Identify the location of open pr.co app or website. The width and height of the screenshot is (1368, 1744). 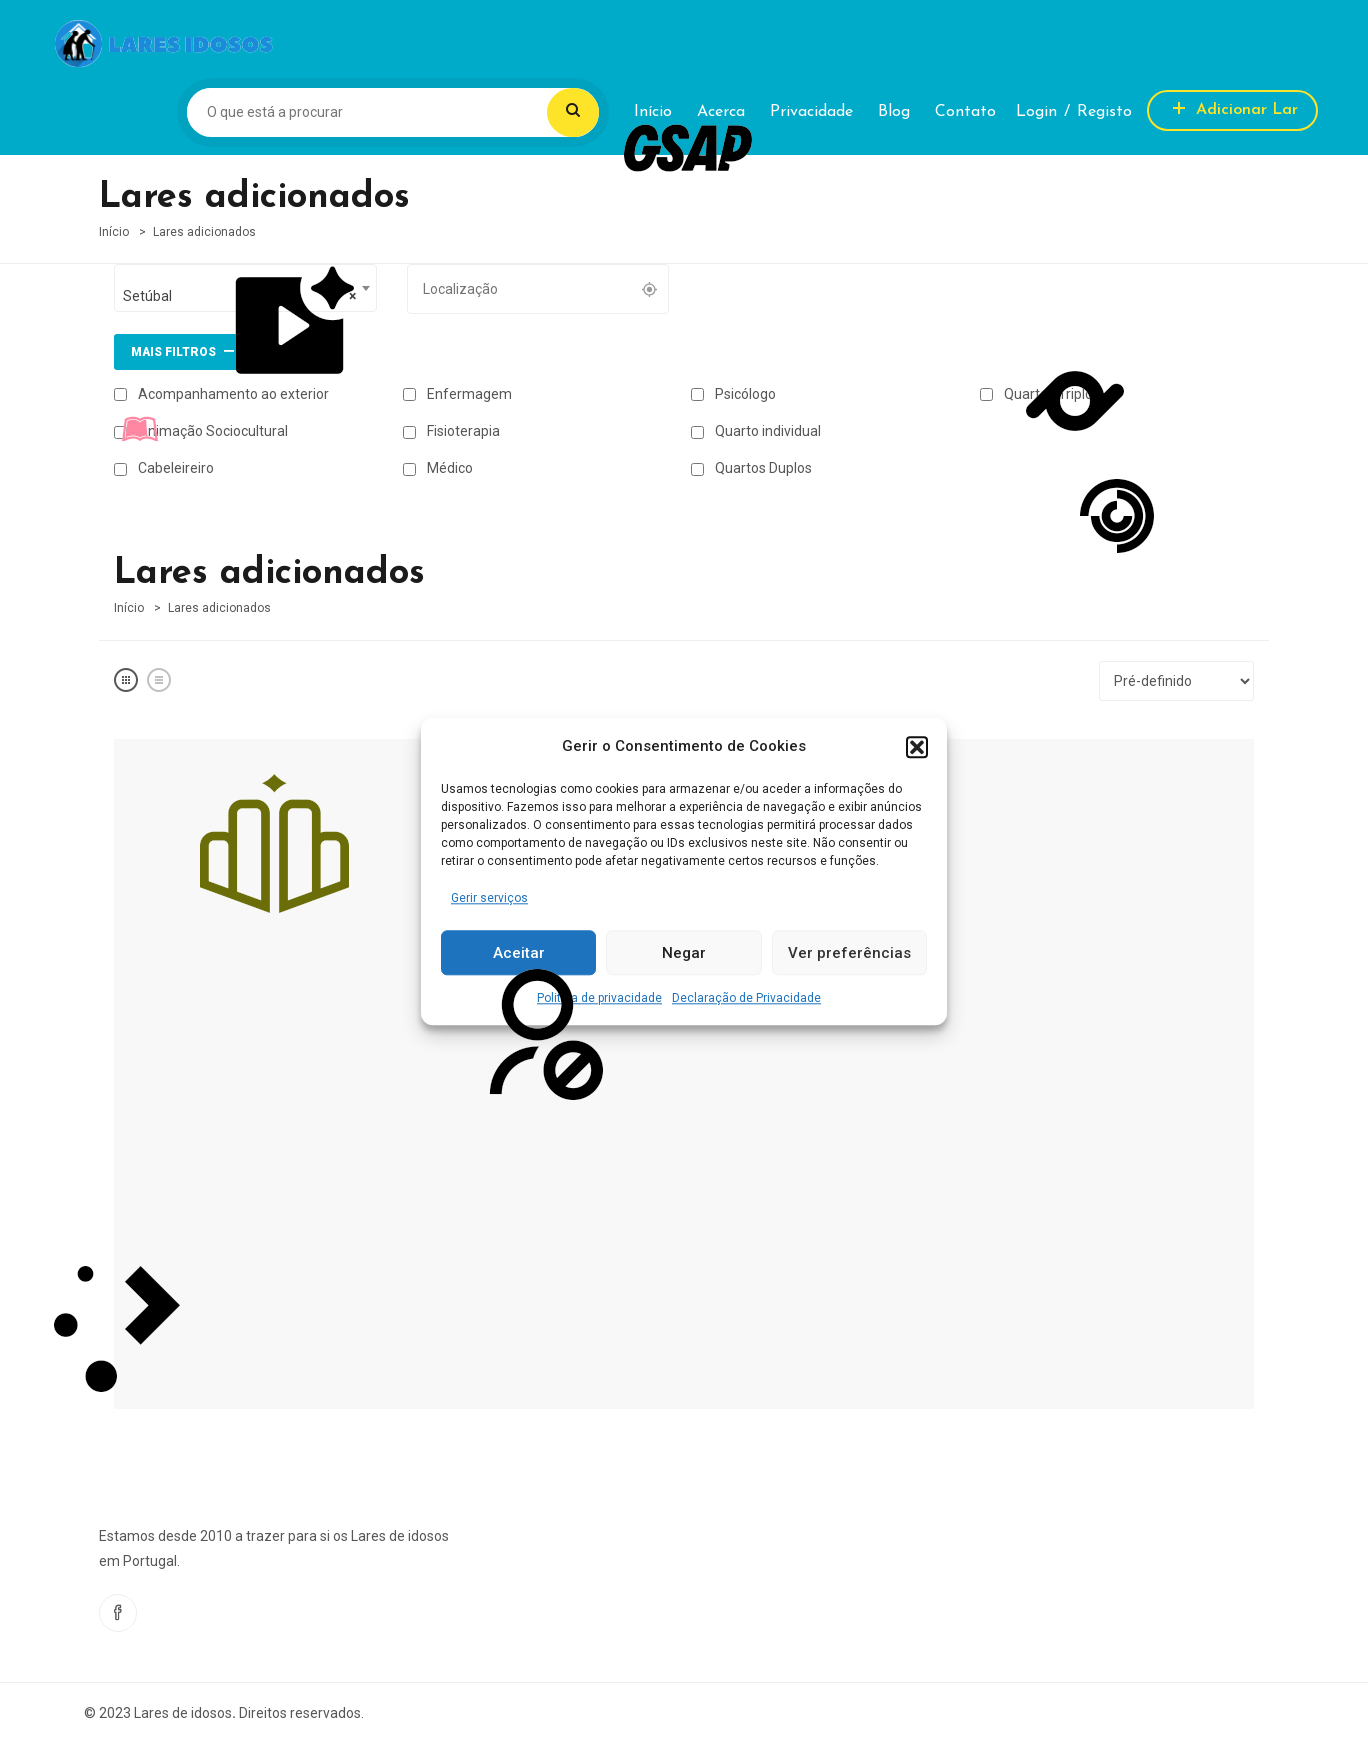
(1075, 401).